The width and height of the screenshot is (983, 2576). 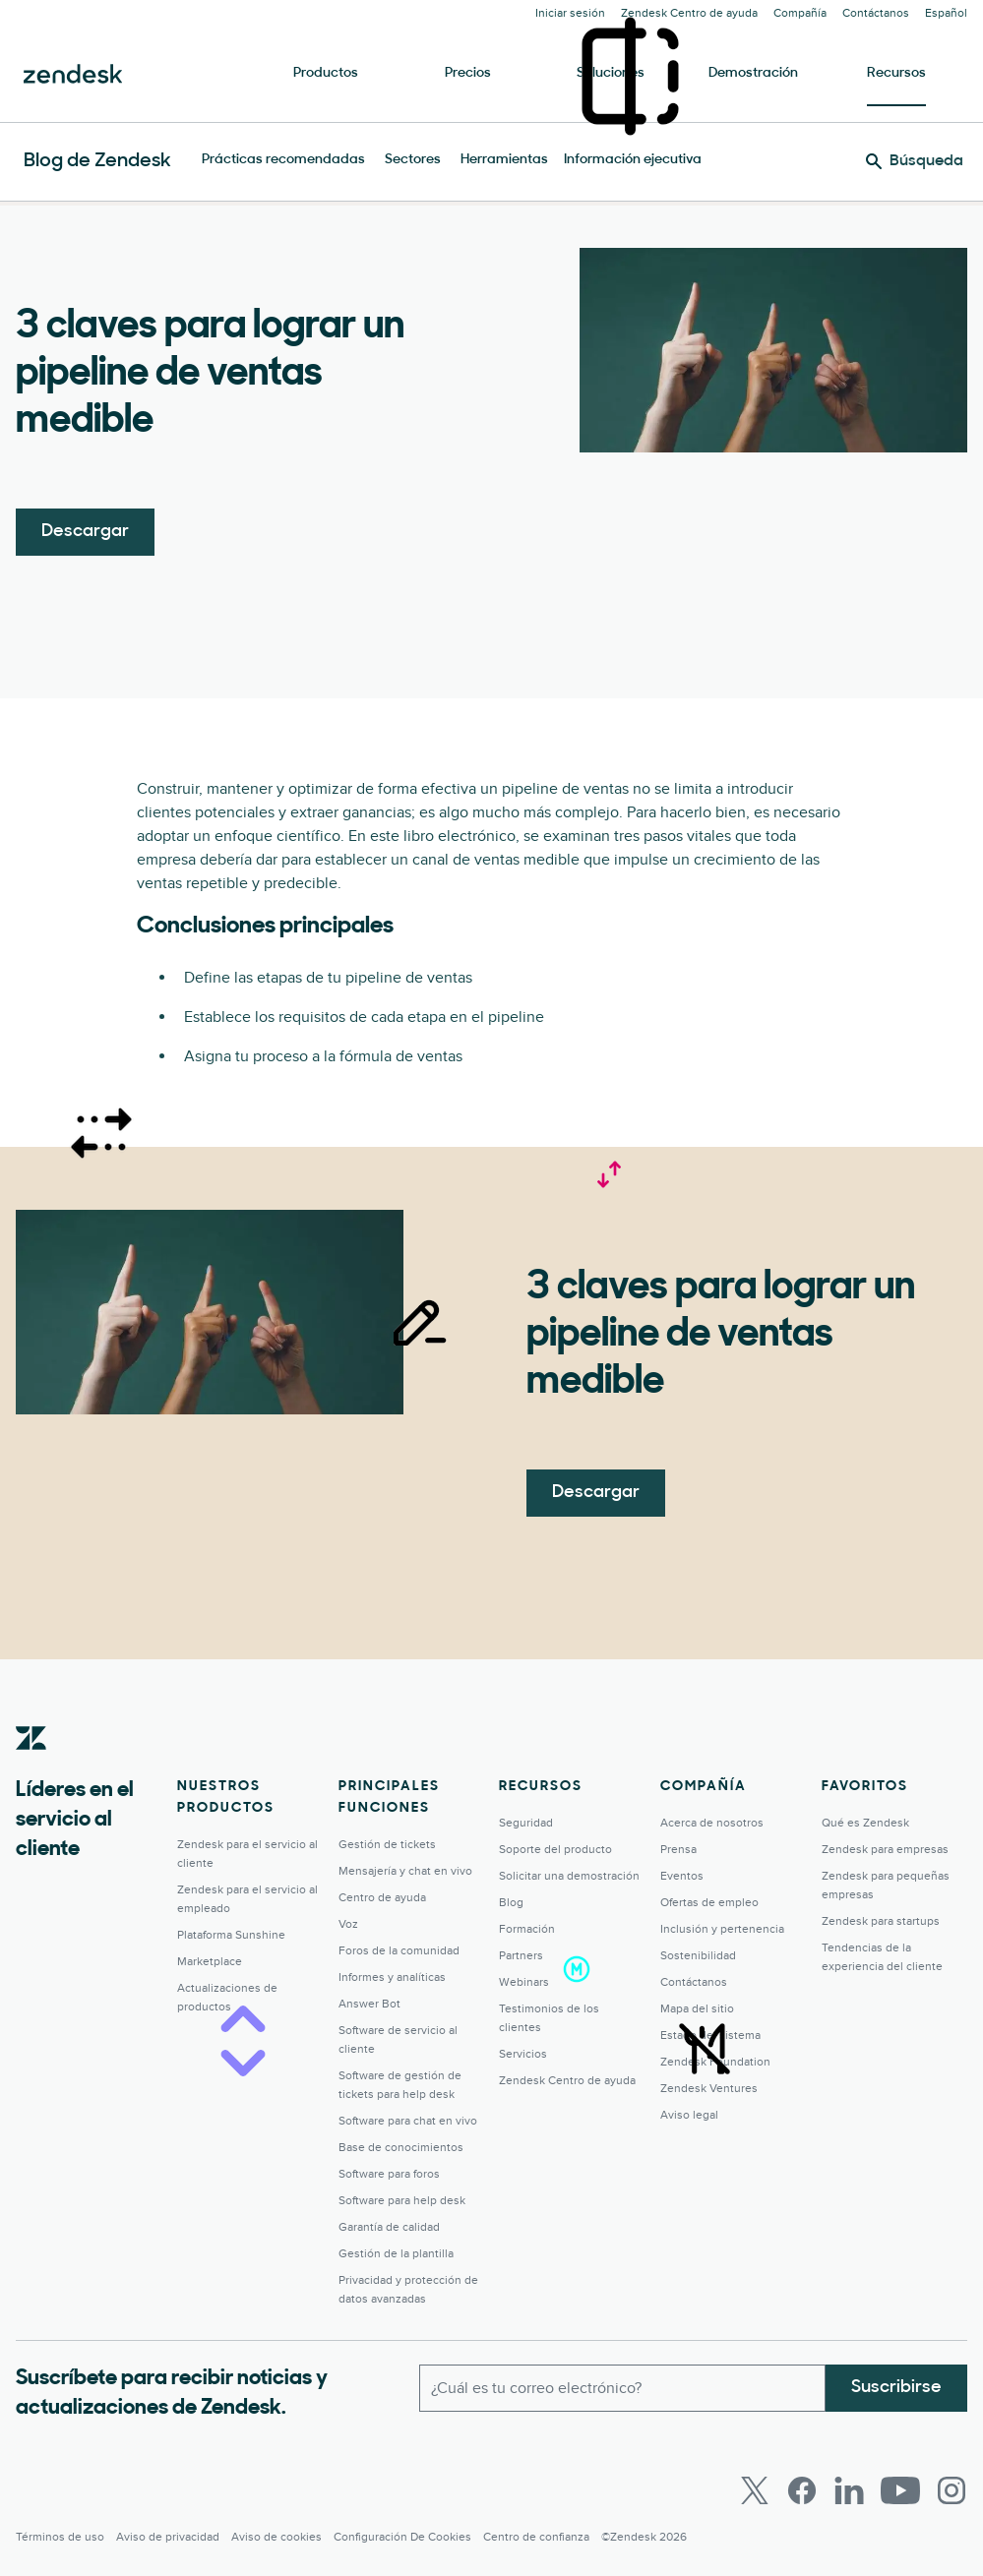 What do you see at coordinates (417, 1322) in the screenshot?
I see `remove editing capabilities` at bounding box center [417, 1322].